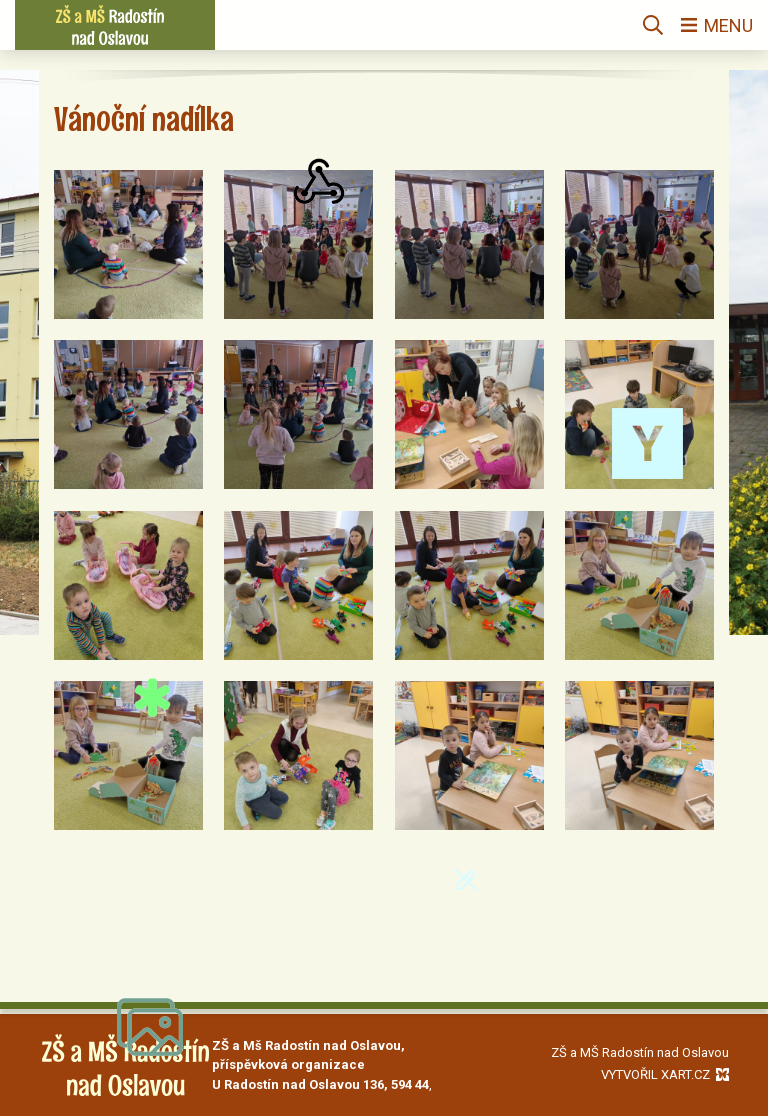 The width and height of the screenshot is (768, 1116). Describe the element at coordinates (647, 443) in the screenshot. I see `open Hacker News` at that location.